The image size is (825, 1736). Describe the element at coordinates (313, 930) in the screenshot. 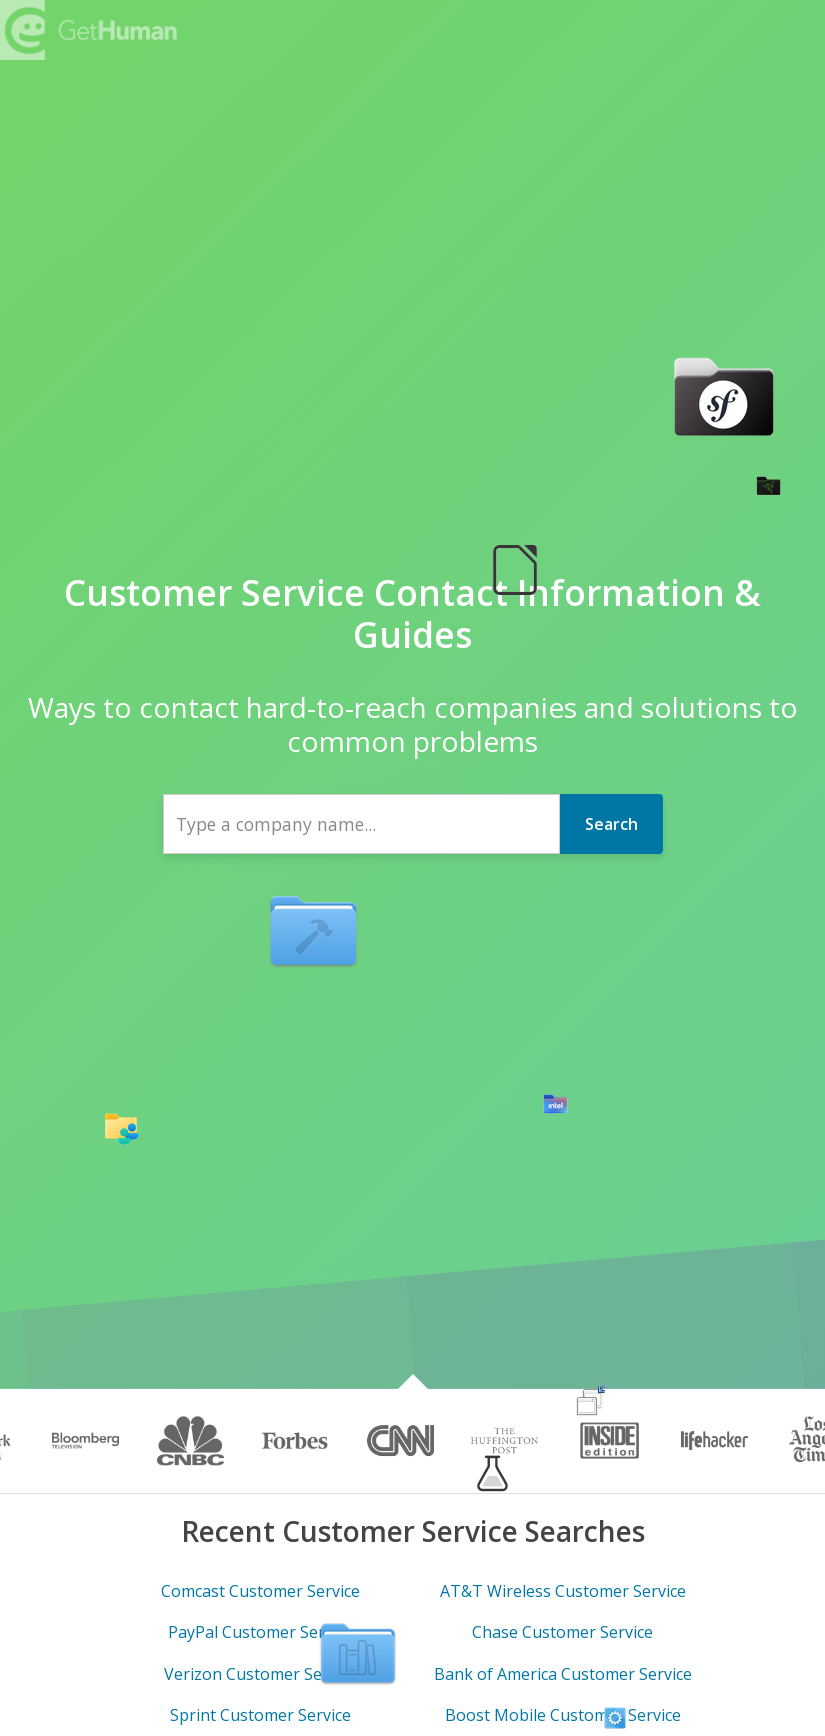

I see `open developer files and projects folder` at that location.